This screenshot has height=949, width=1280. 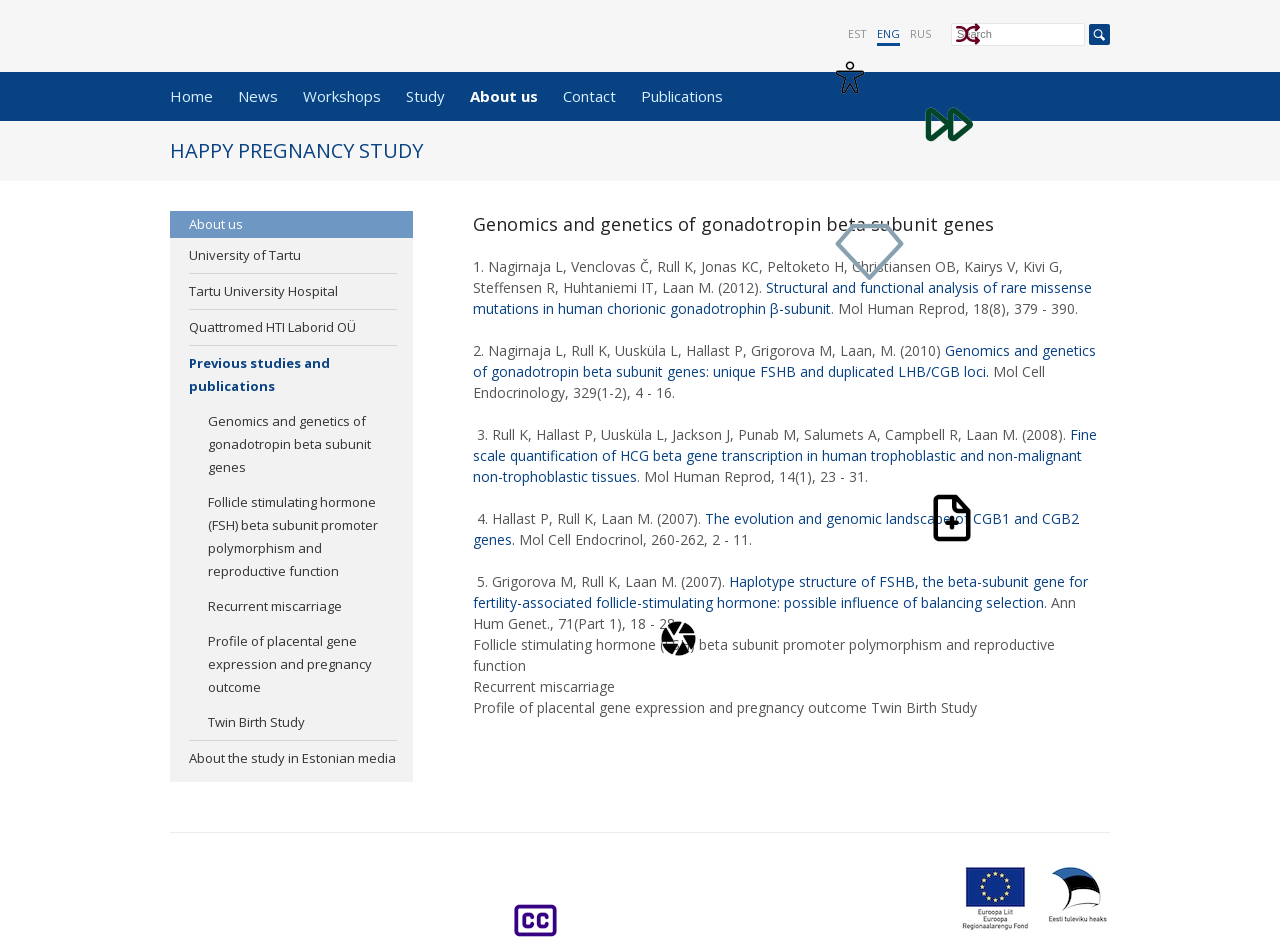 I want to click on shuffle playlist or queue, so click(x=968, y=34).